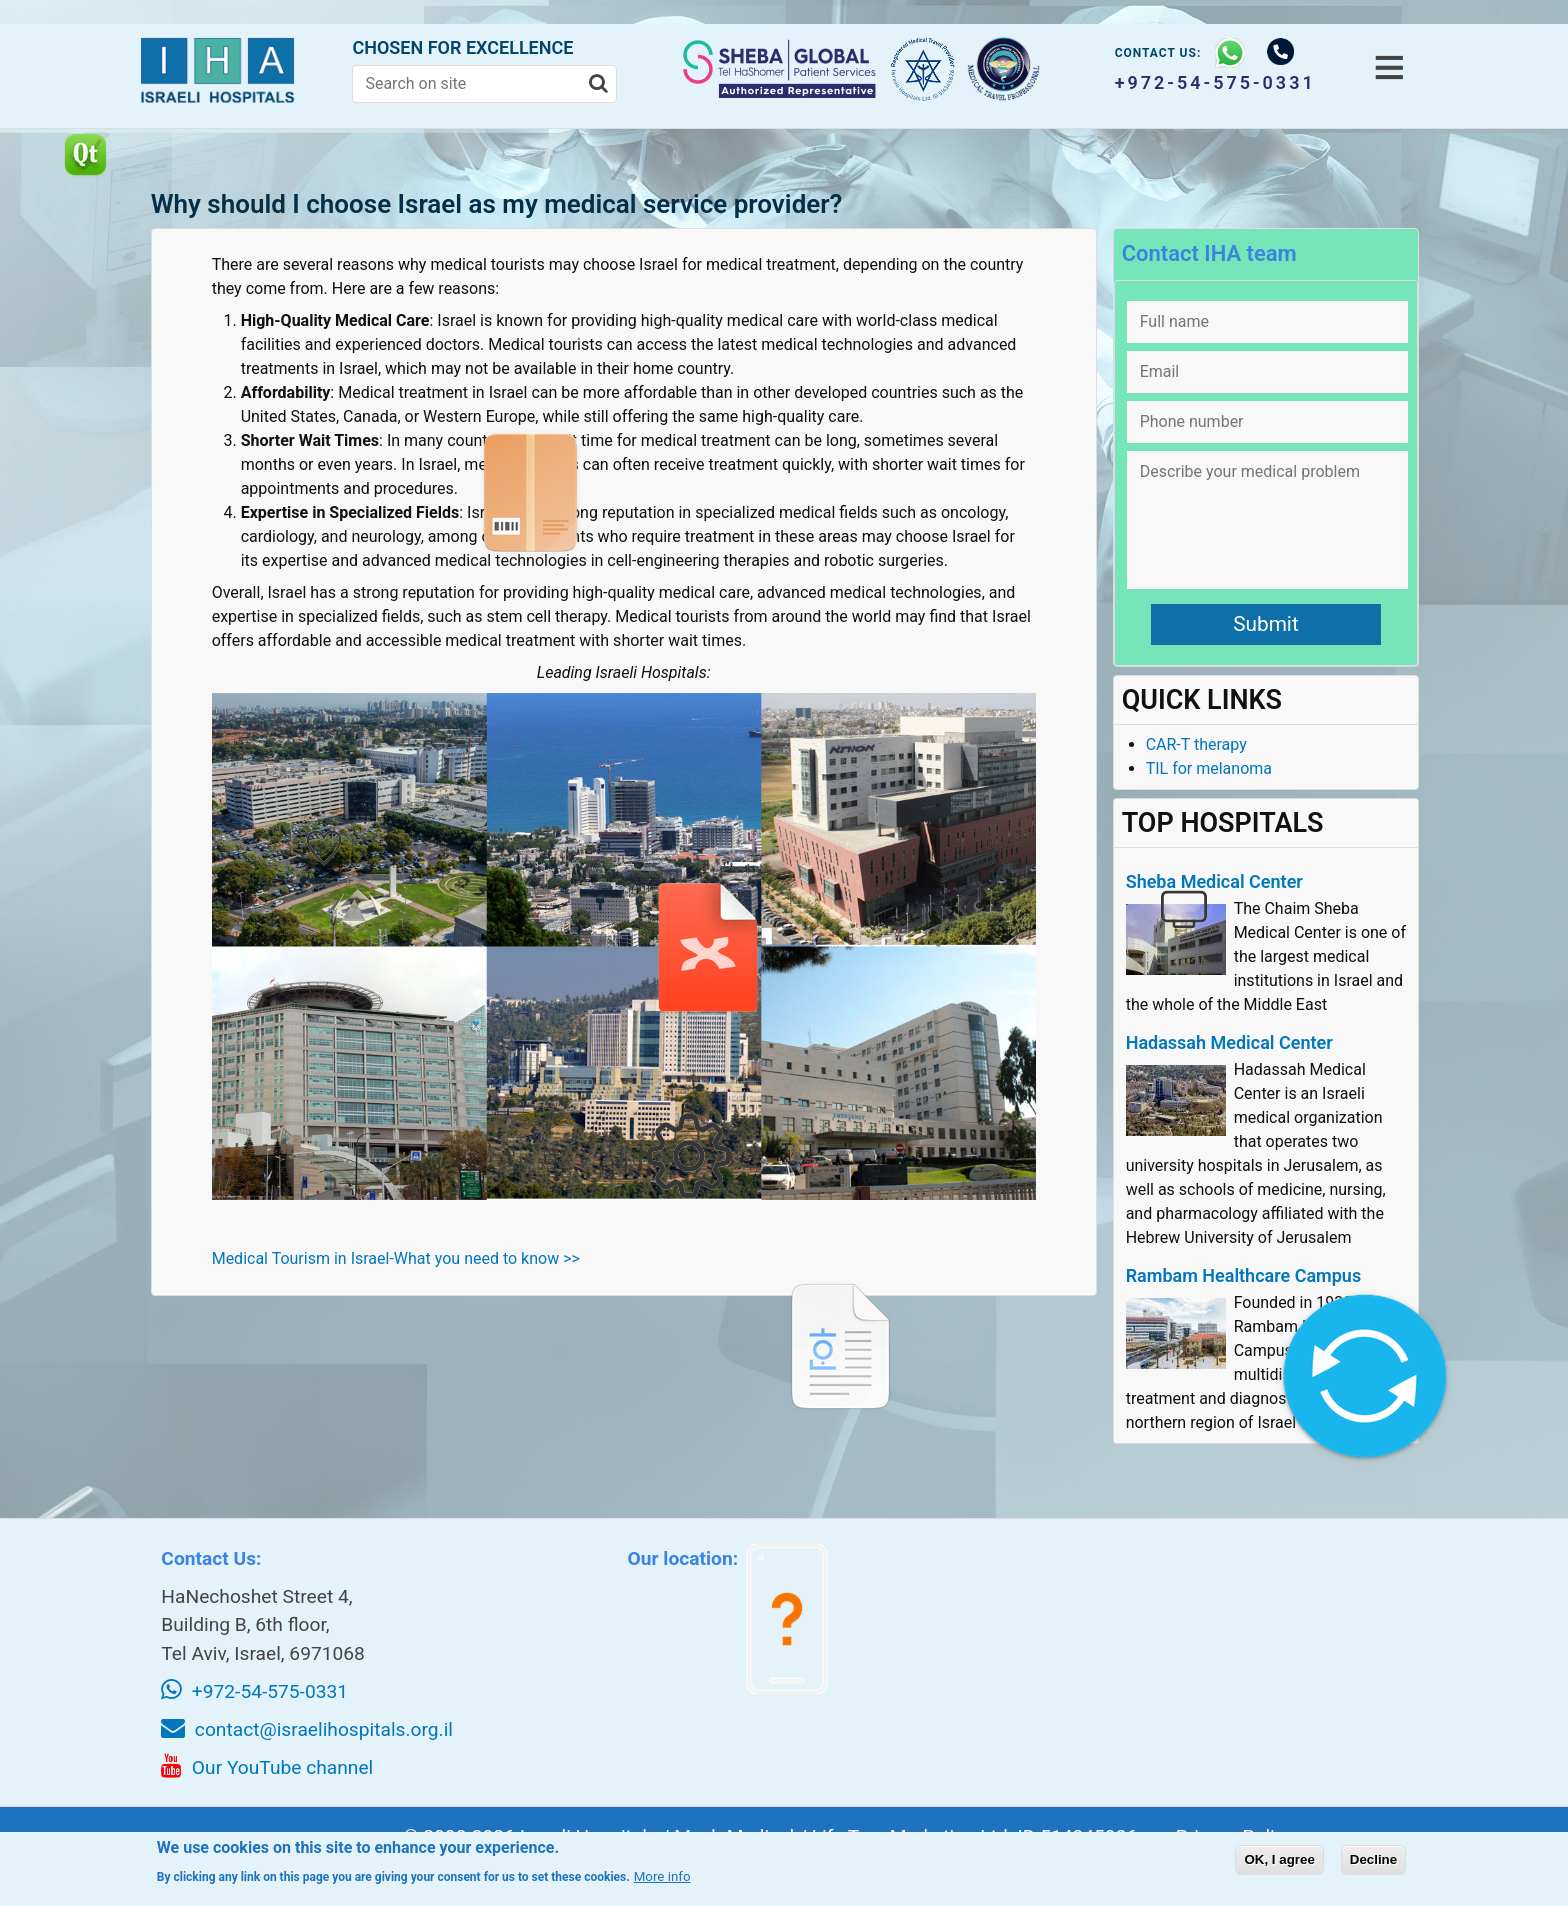 This screenshot has height=1906, width=1568. What do you see at coordinates (787, 1619) in the screenshot?
I see `indicates smartphone is disconnected or unpaired` at bounding box center [787, 1619].